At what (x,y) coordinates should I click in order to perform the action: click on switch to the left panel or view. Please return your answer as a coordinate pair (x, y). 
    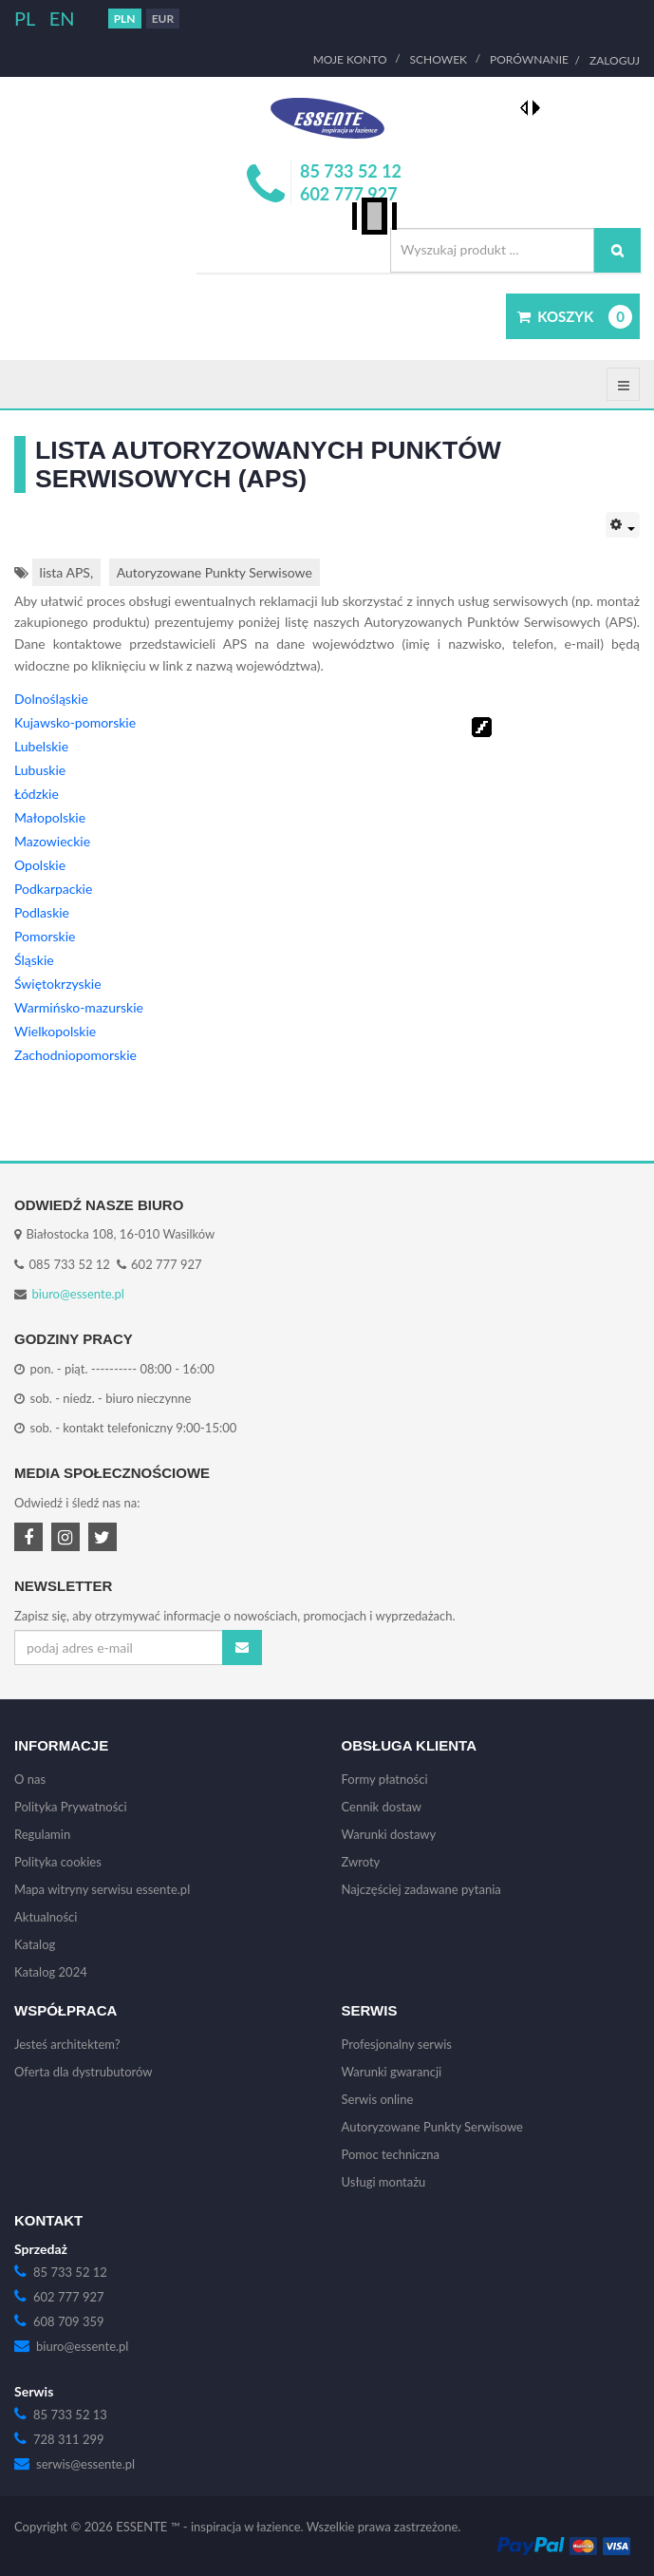
    Looking at the image, I should click on (530, 107).